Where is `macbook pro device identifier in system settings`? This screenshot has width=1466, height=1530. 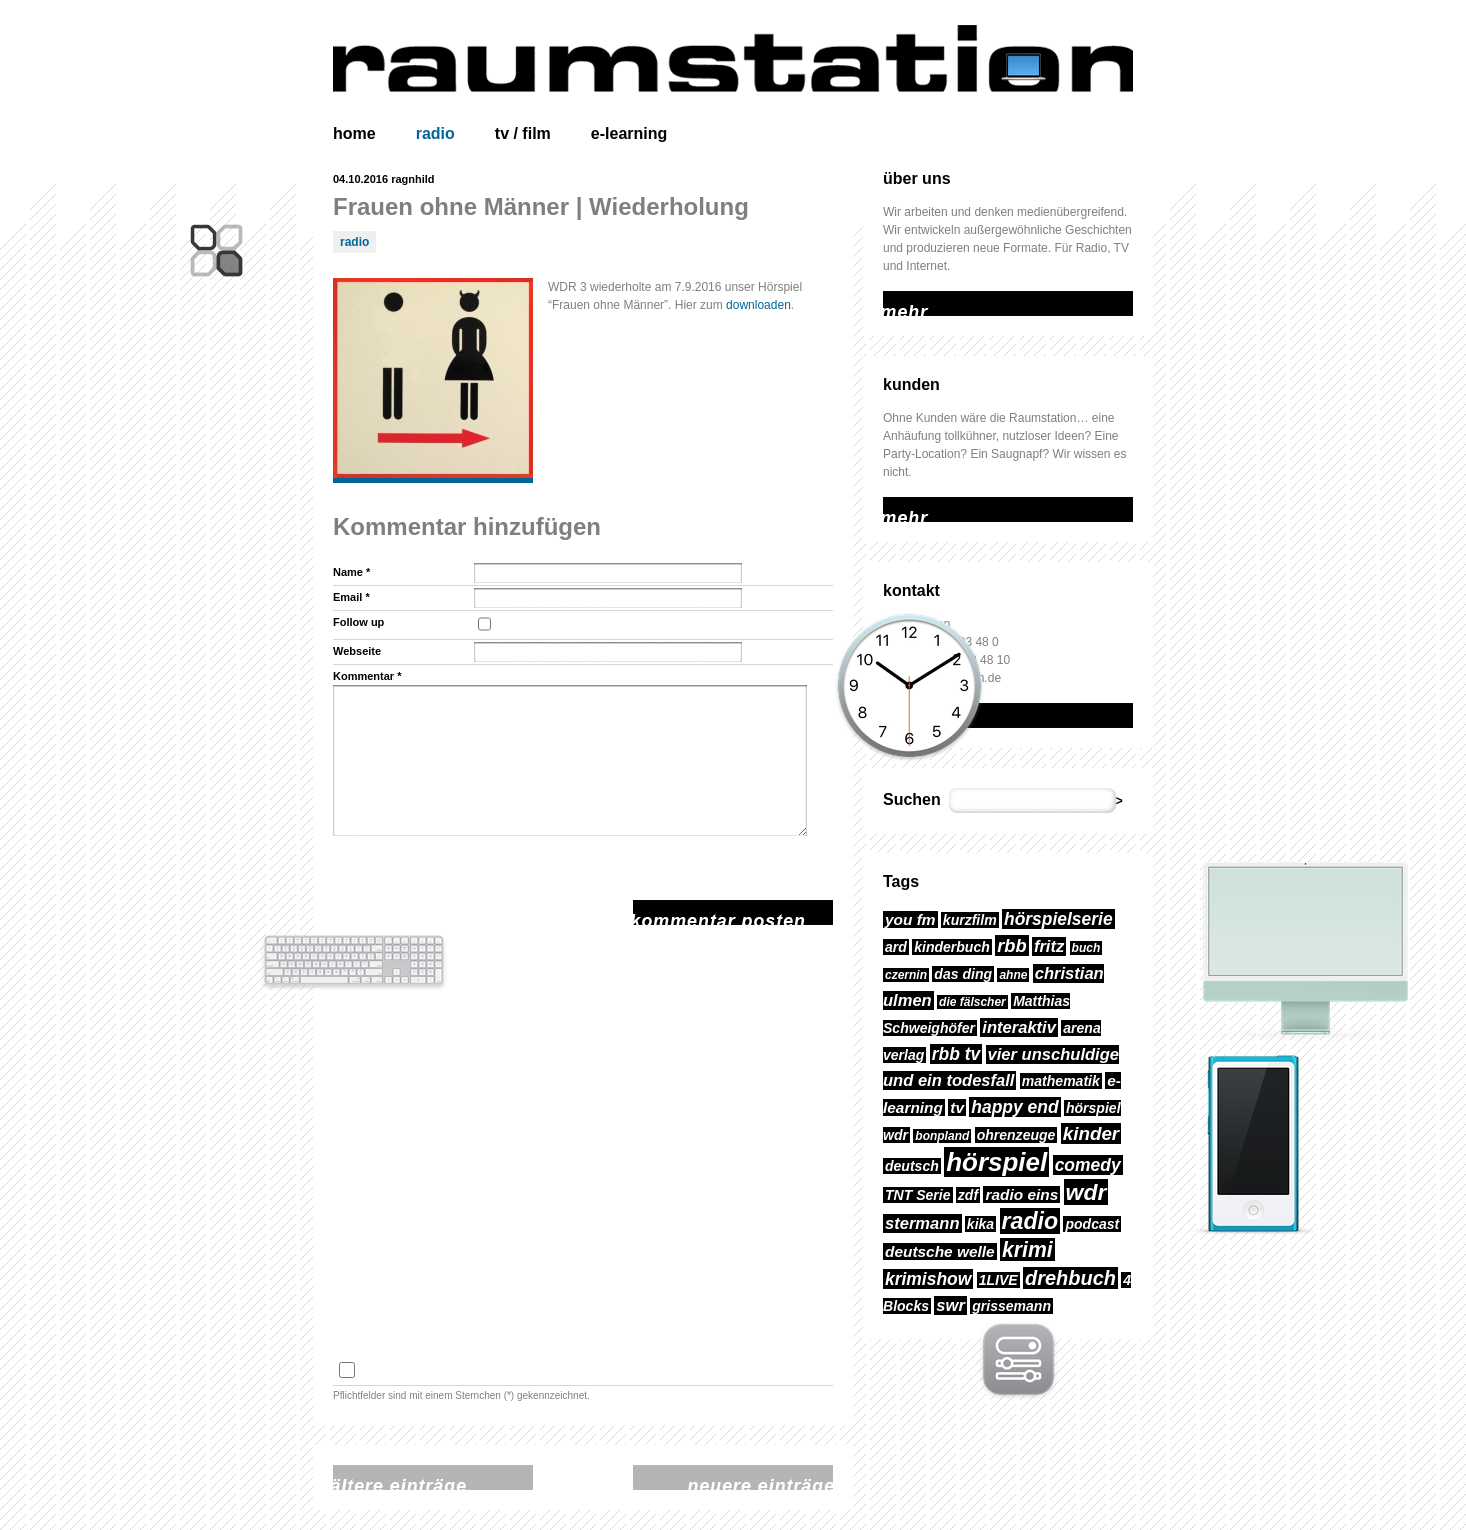
macbook pro device identifier in system settings is located at coordinates (1023, 65).